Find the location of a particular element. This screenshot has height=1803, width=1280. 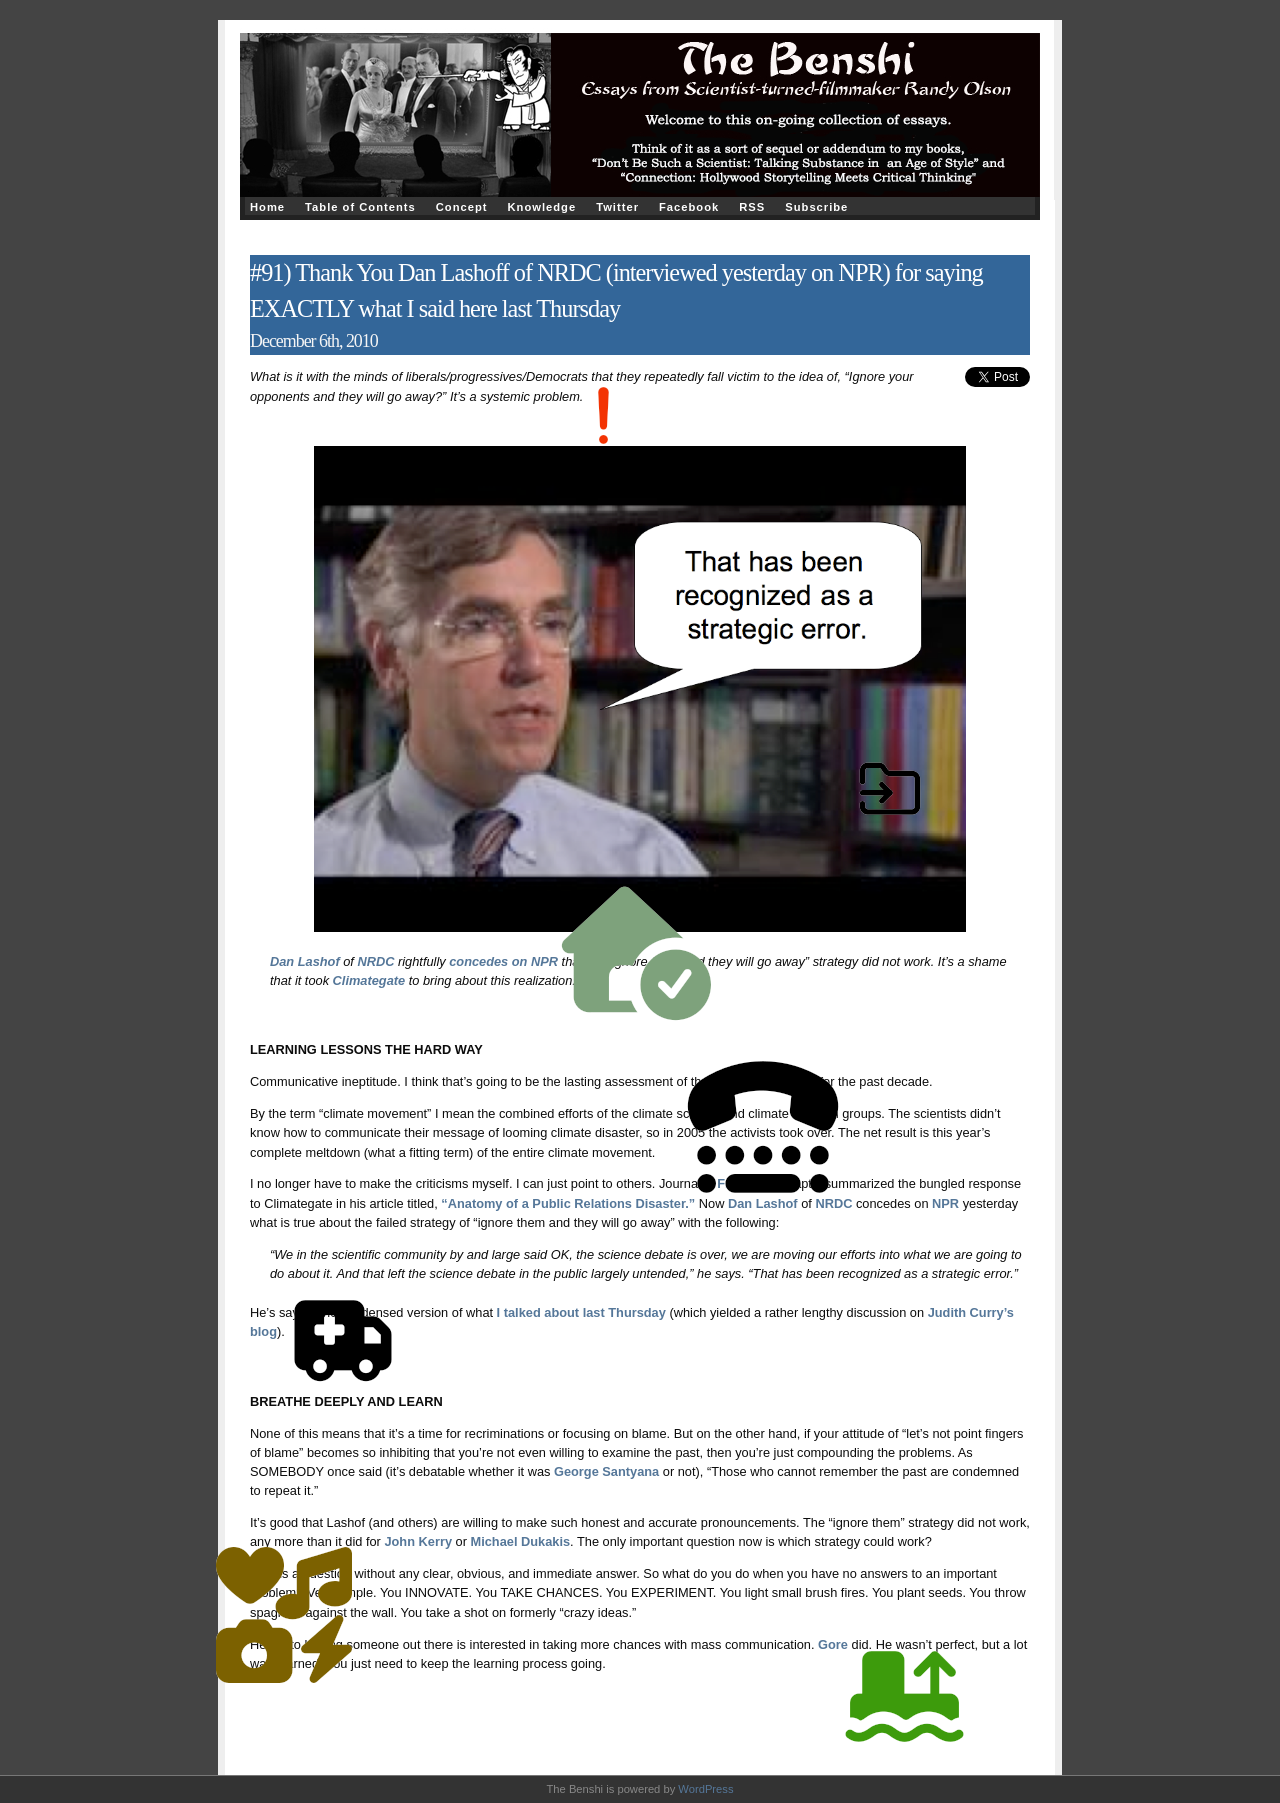

home verification complete is located at coordinates (632, 949).